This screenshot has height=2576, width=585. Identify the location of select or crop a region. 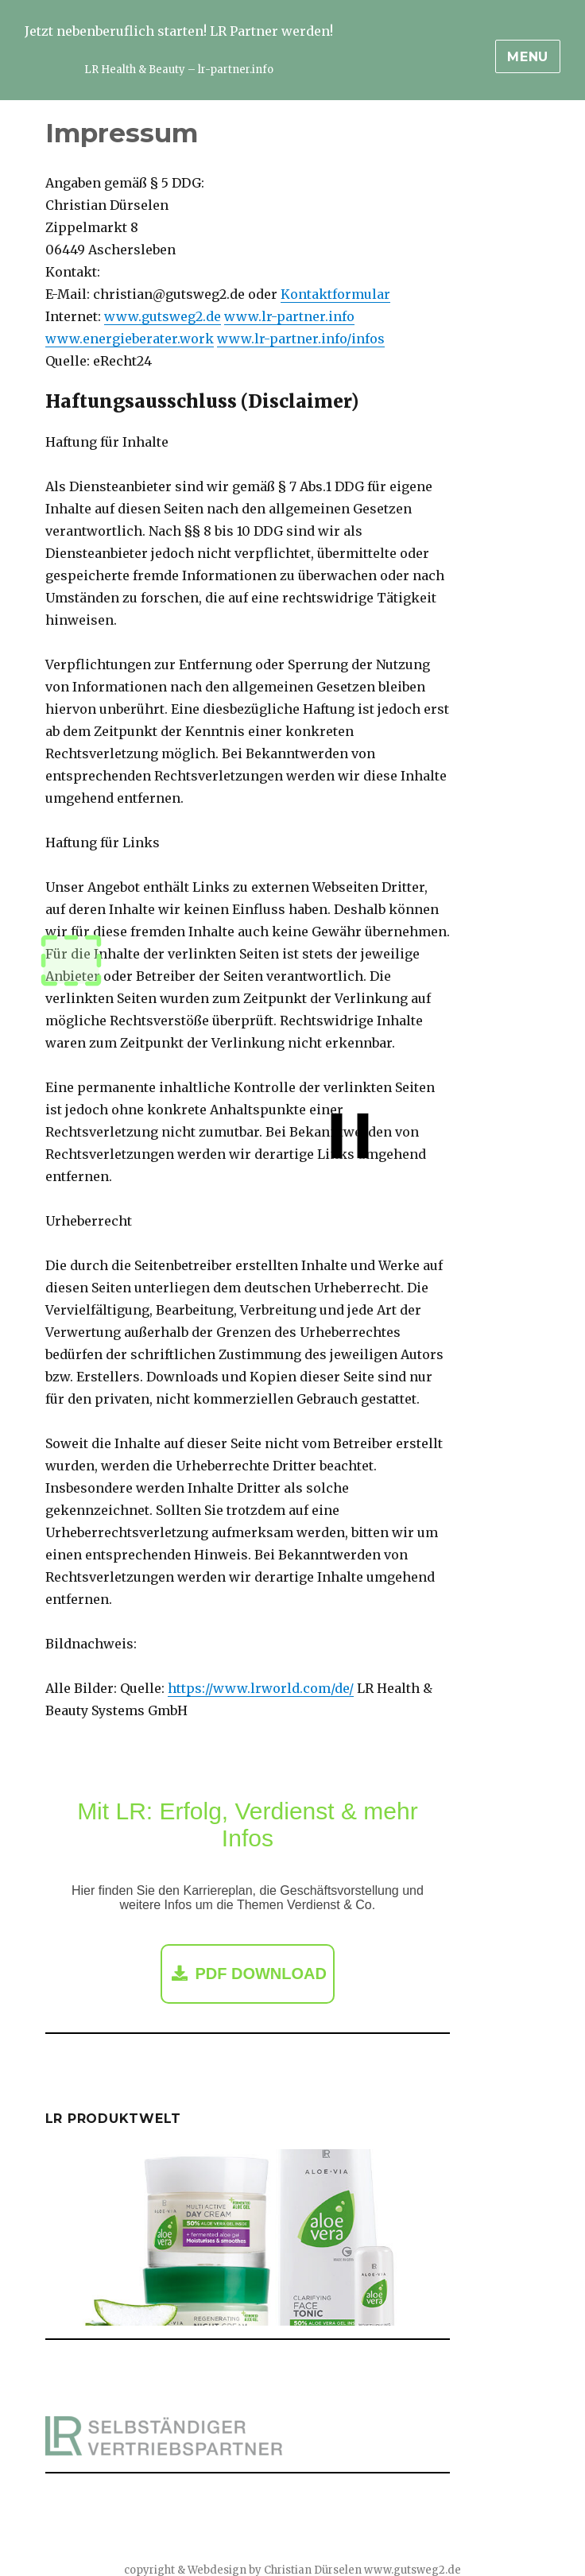
(71, 960).